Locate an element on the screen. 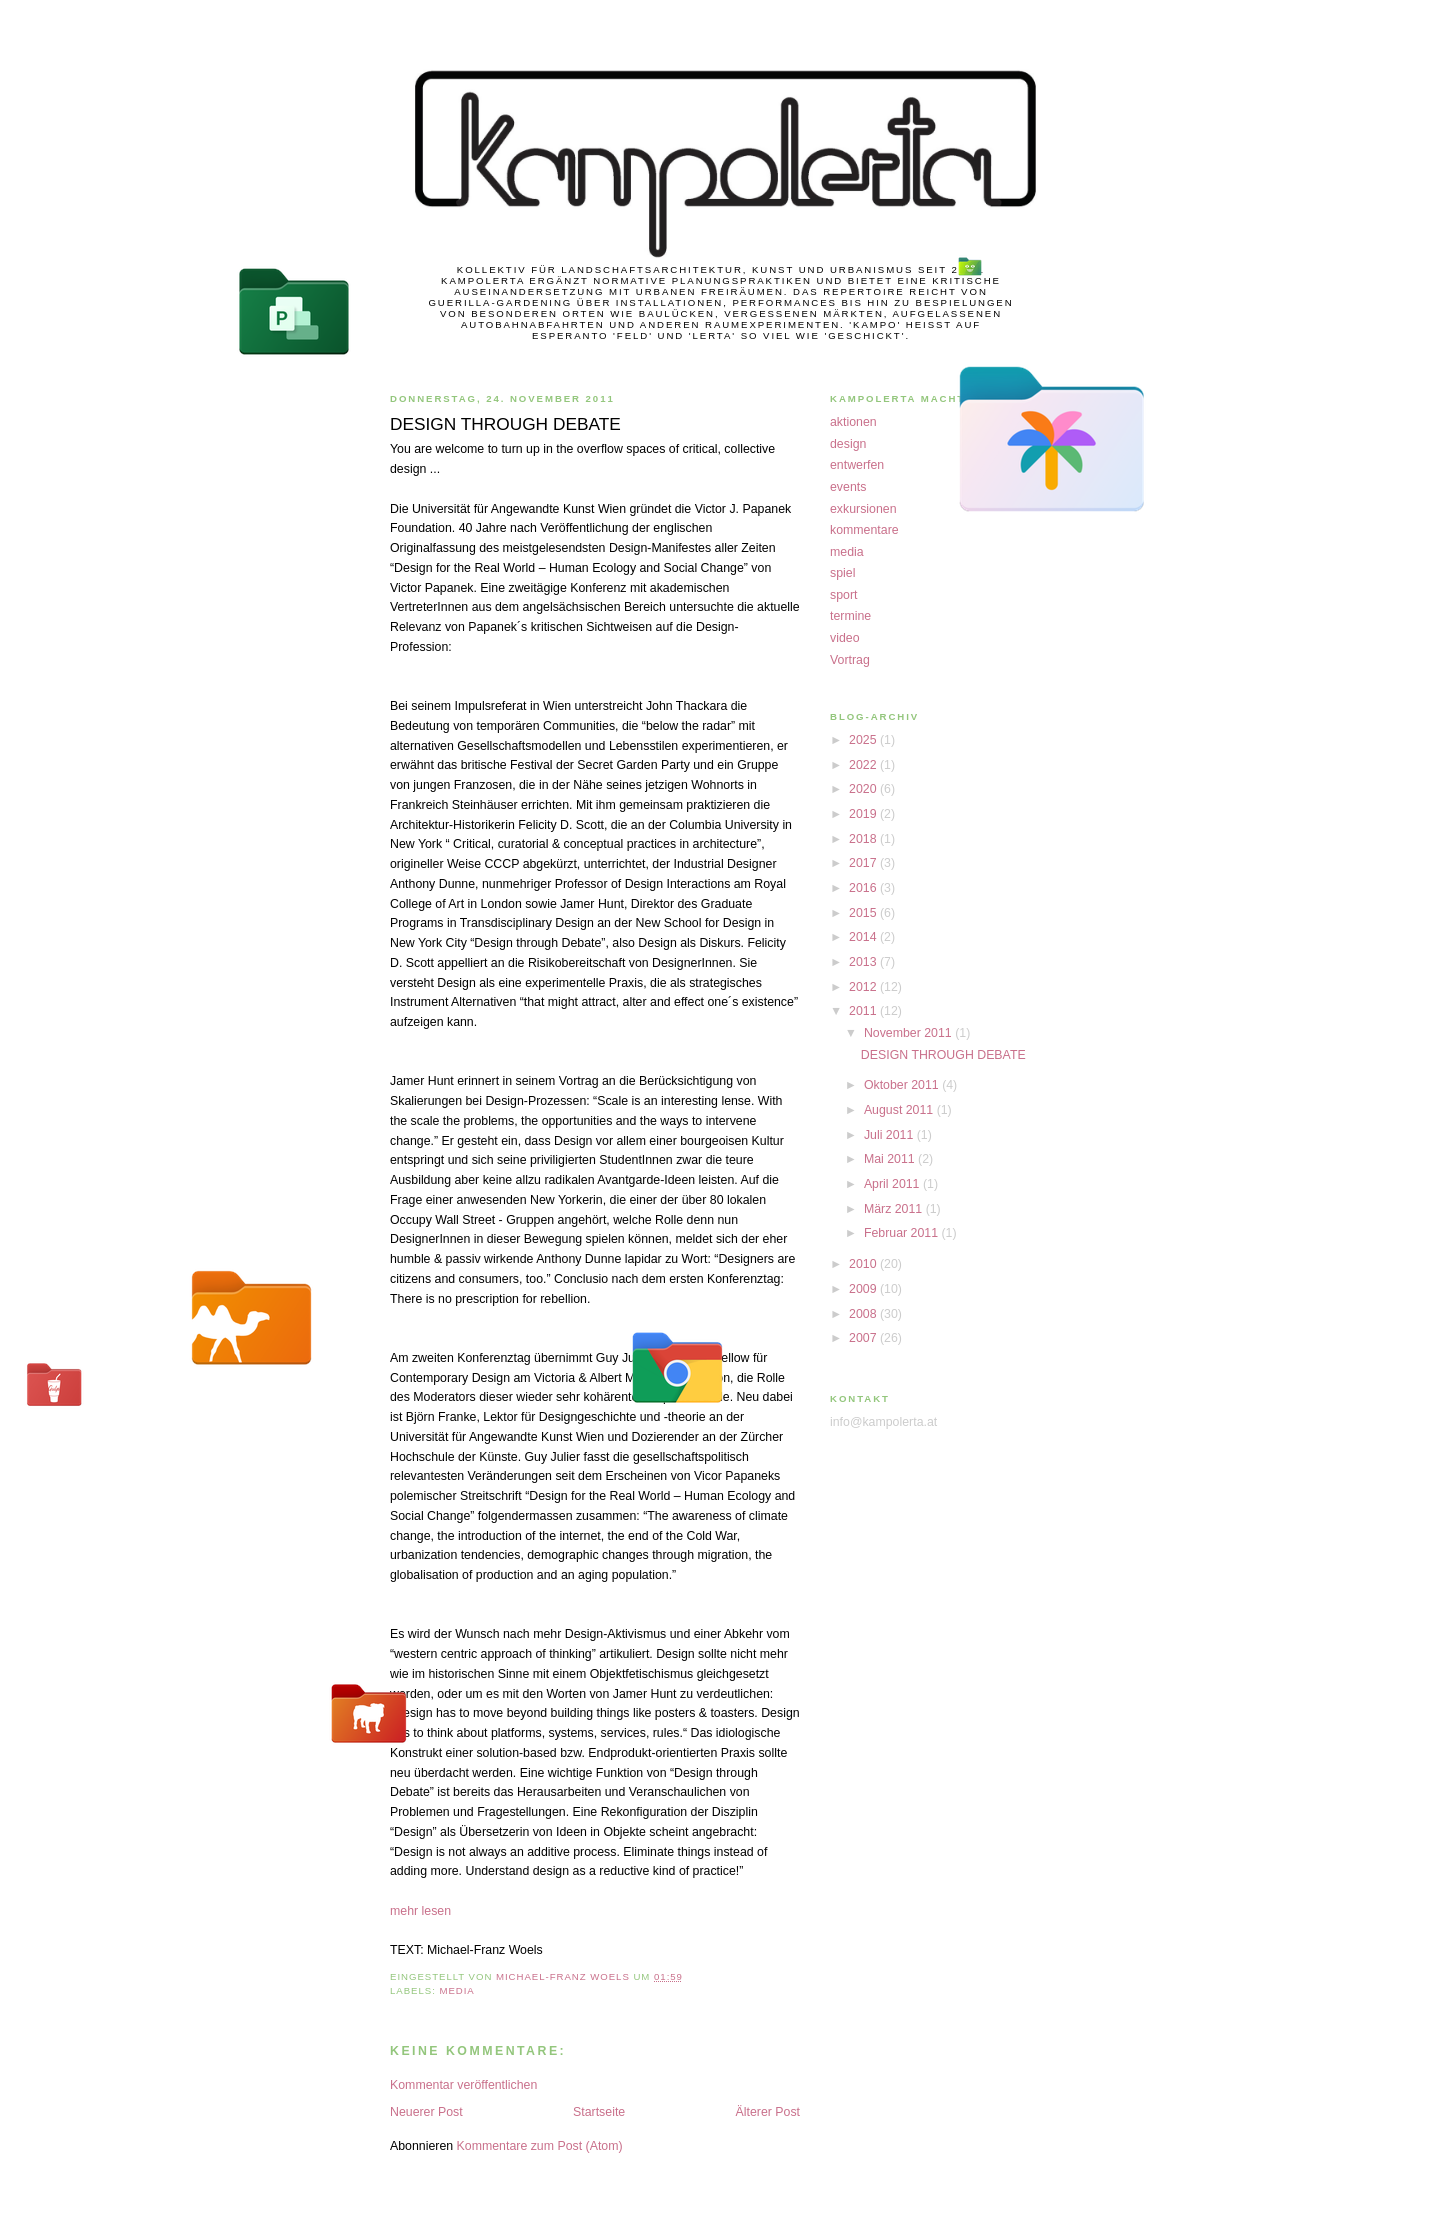 The image size is (1440, 2238). open gulp project folder is located at coordinates (54, 1386).